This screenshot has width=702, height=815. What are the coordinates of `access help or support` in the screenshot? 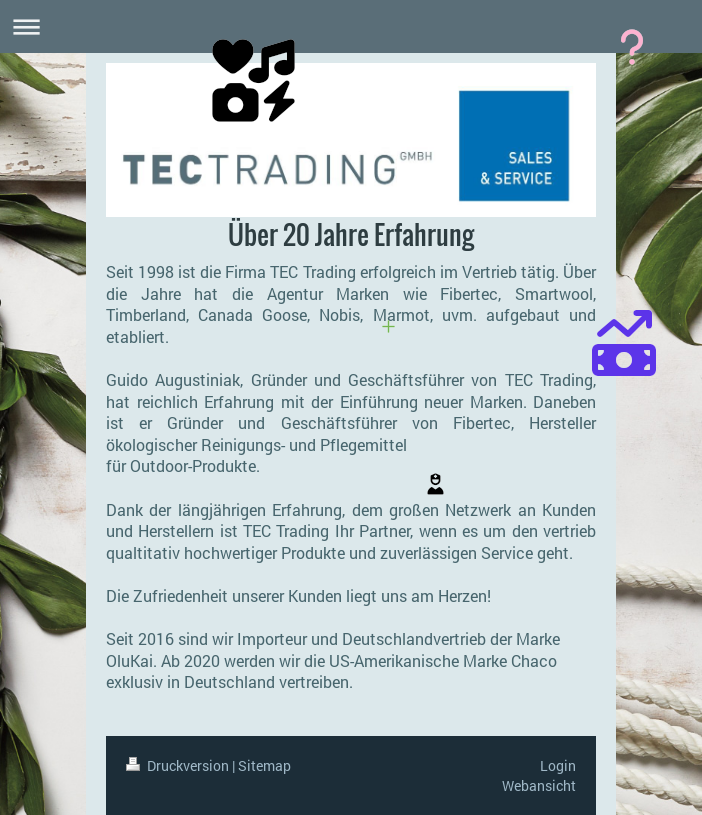 It's located at (632, 47).